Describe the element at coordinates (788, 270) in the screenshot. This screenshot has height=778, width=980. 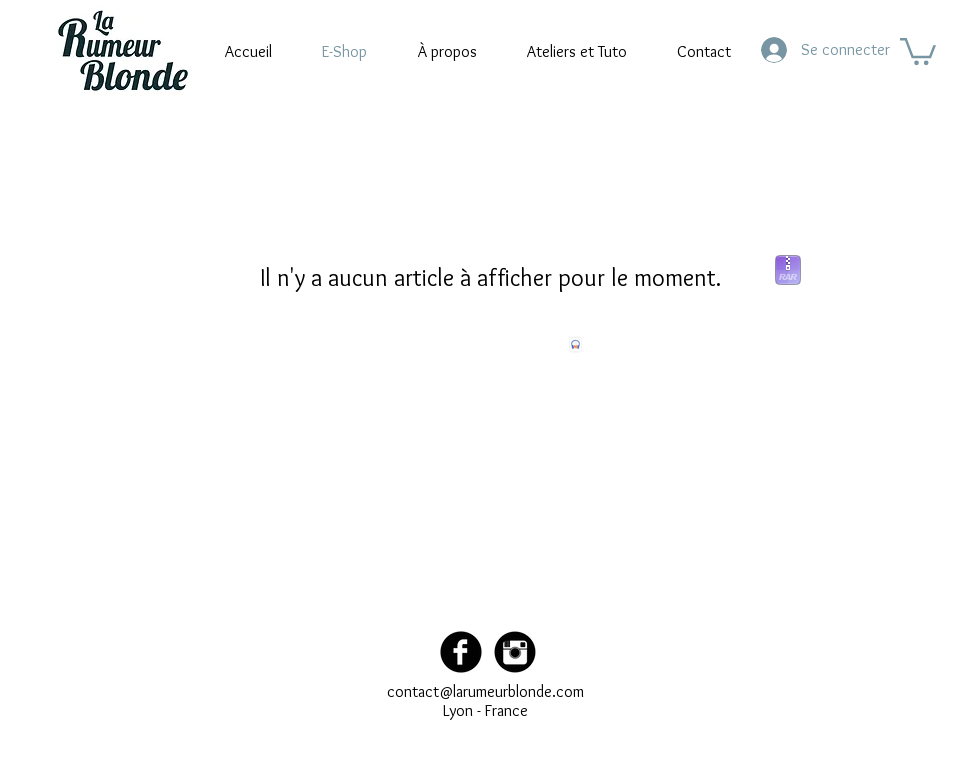
I see `indicates a RAR compressed archive file` at that location.